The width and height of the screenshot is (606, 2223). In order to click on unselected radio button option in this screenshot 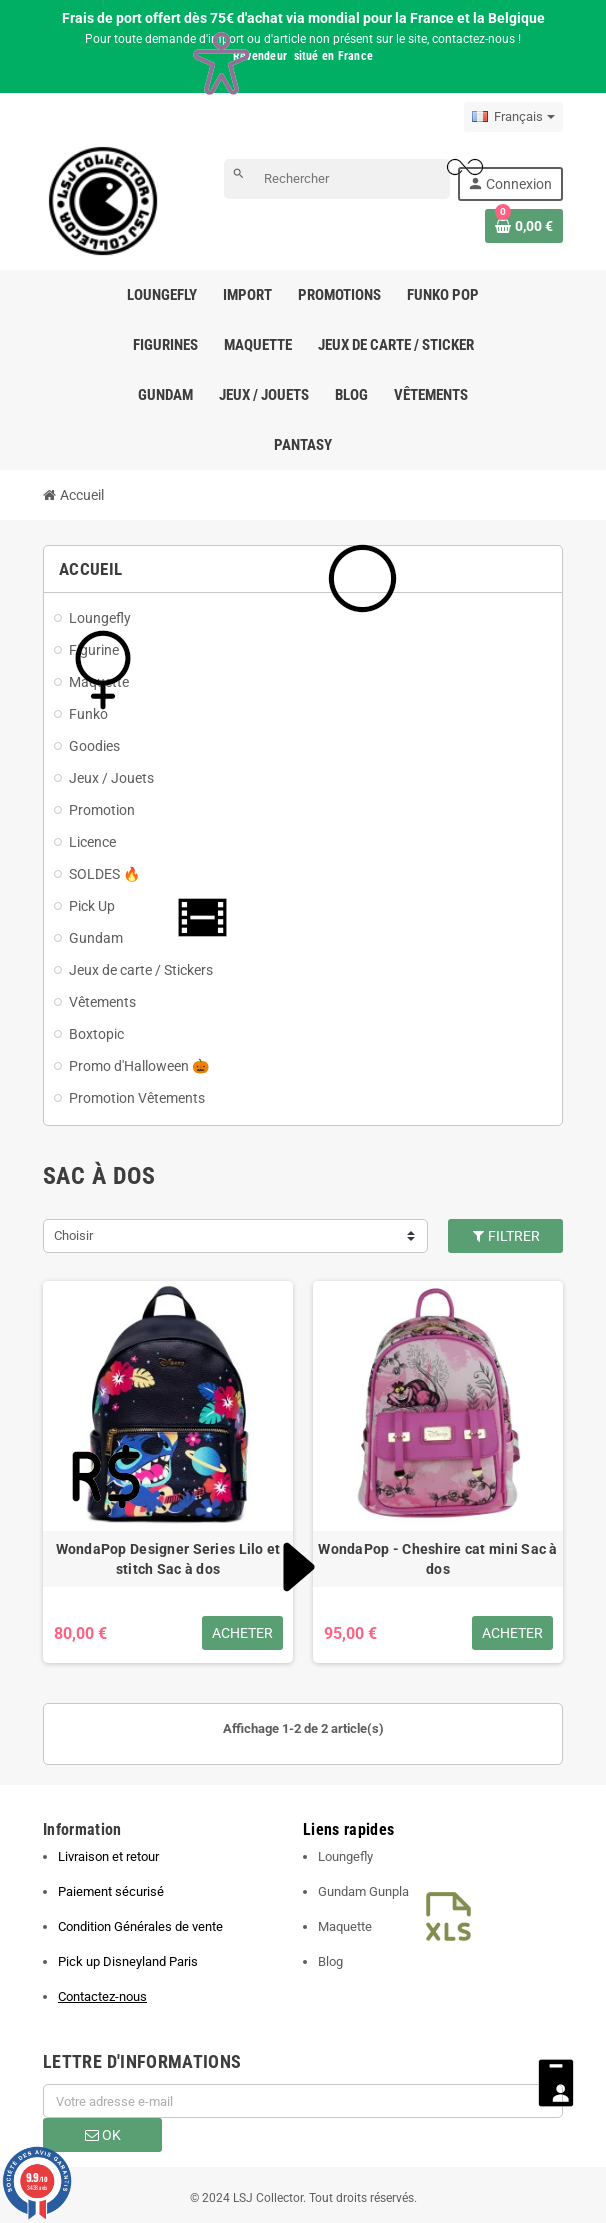, I will do `click(362, 578)`.